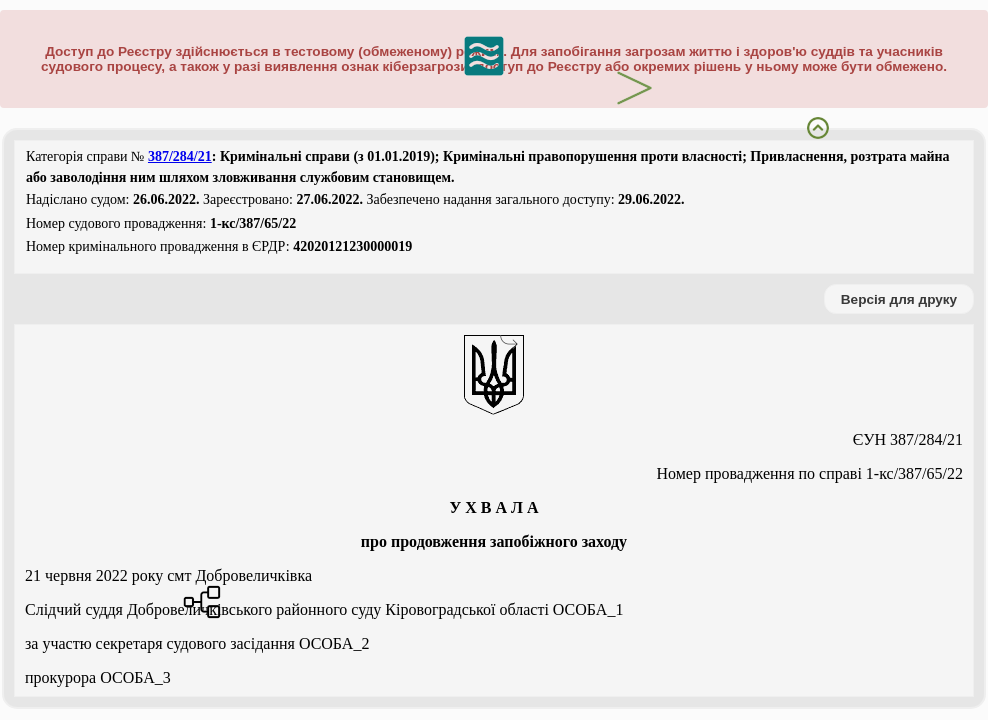 This screenshot has width=988, height=720. Describe the element at coordinates (818, 128) in the screenshot. I see `scroll to top of page` at that location.